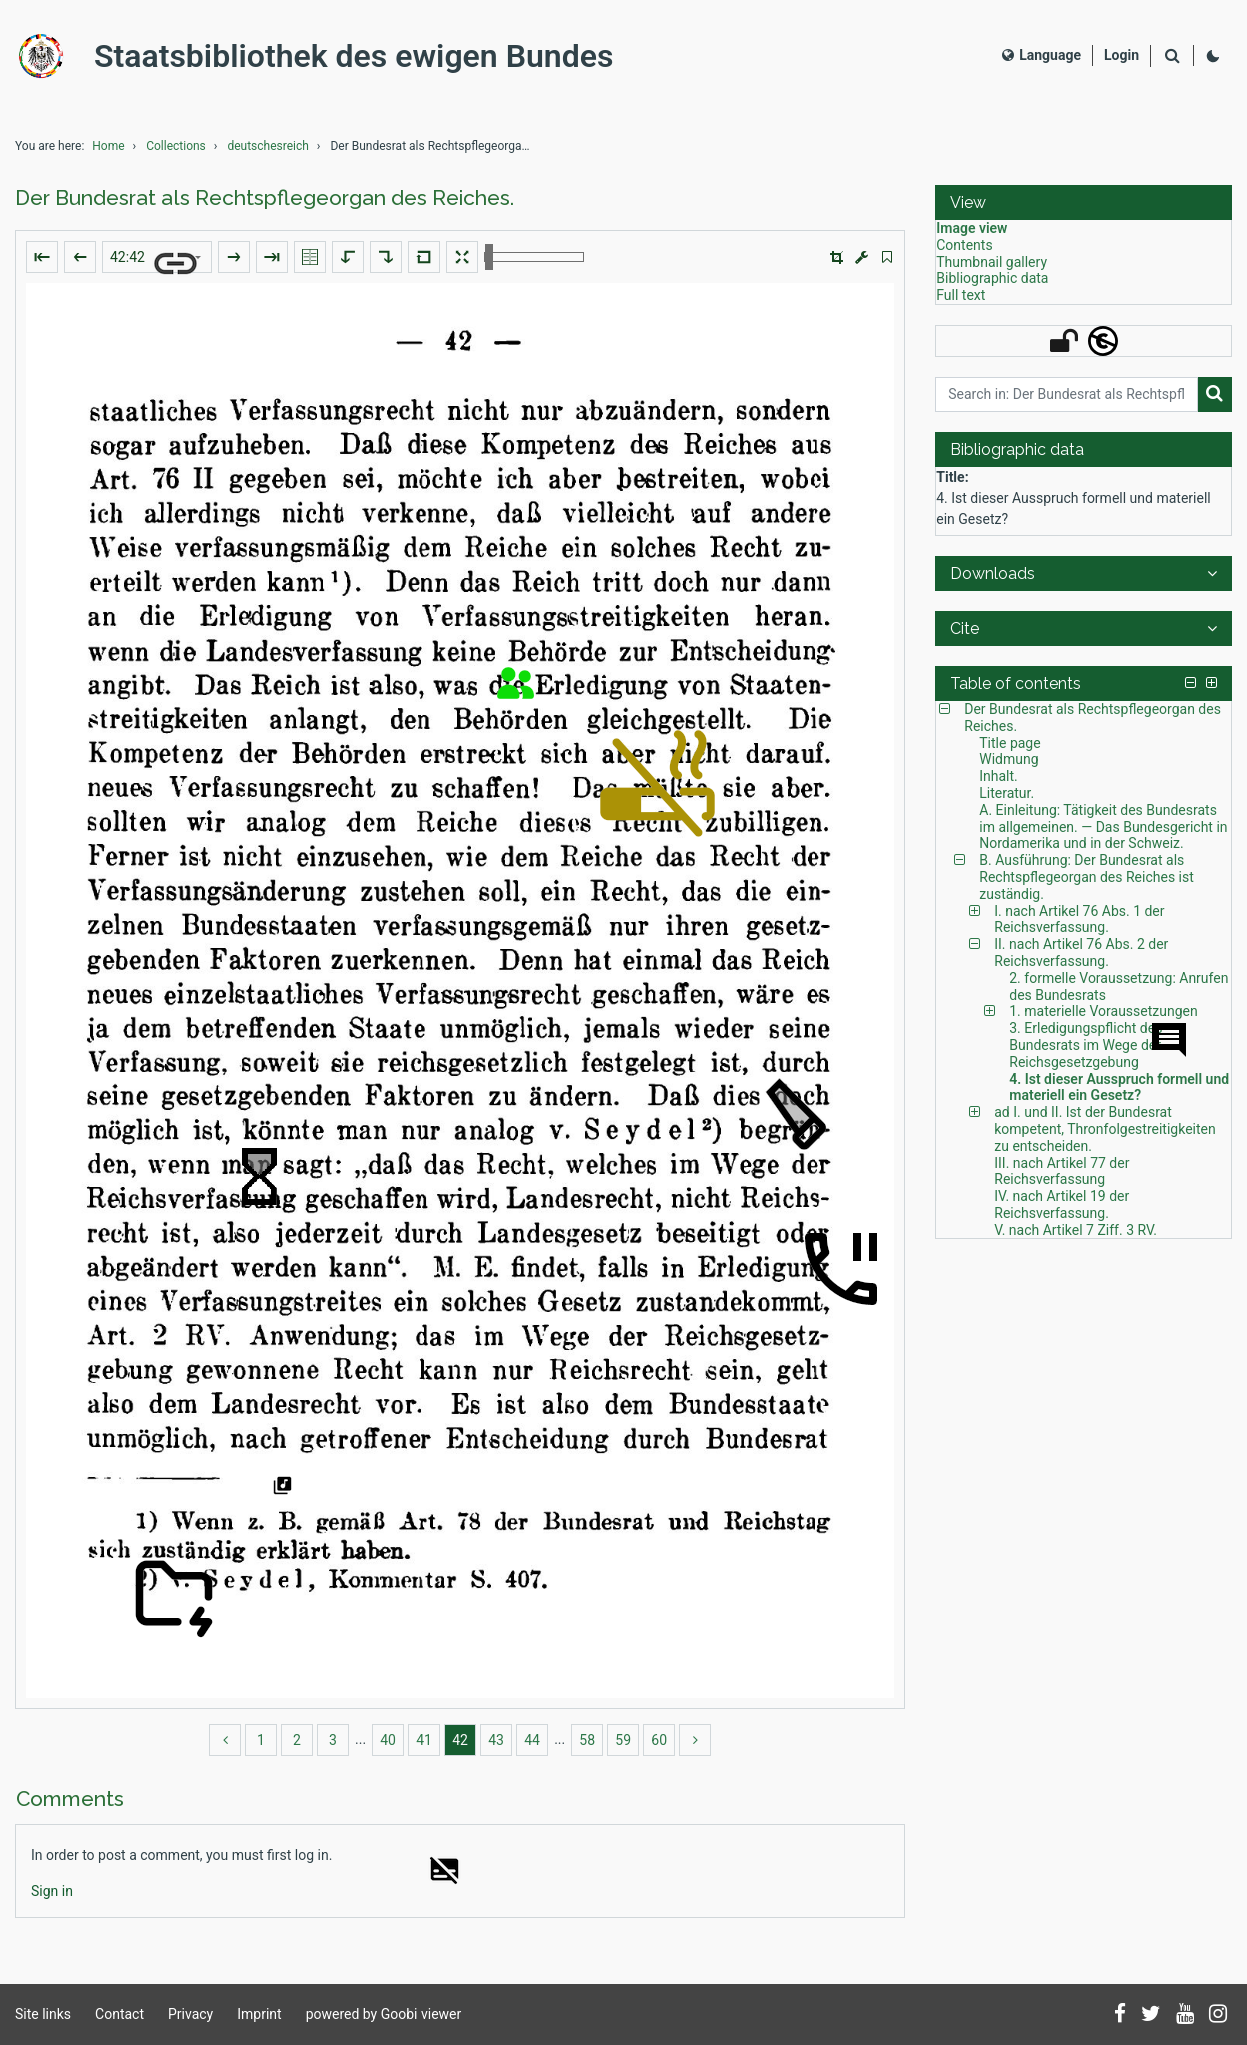  Describe the element at coordinates (515, 682) in the screenshot. I see `view group members` at that location.